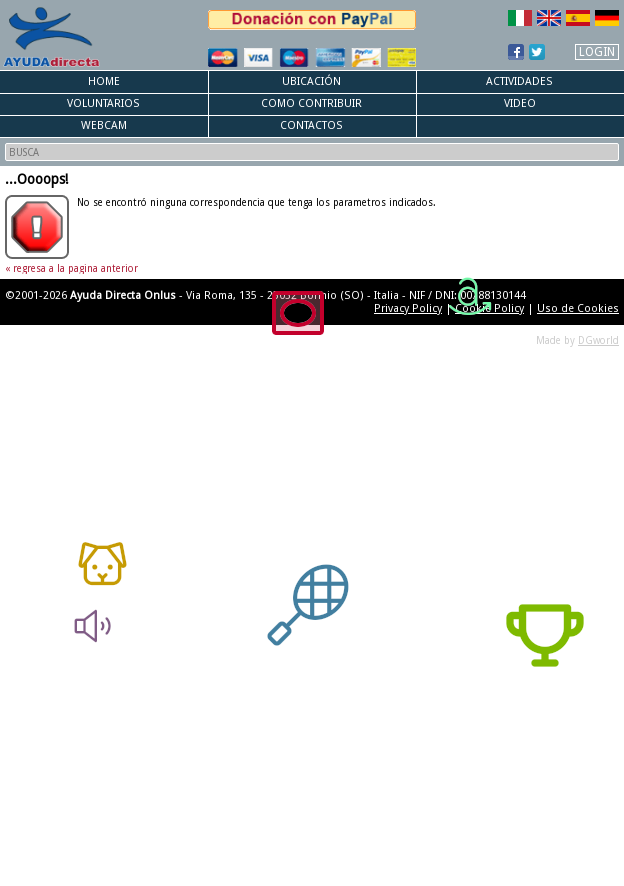 The height and width of the screenshot is (886, 624). Describe the element at coordinates (92, 626) in the screenshot. I see `volume is set to high` at that location.